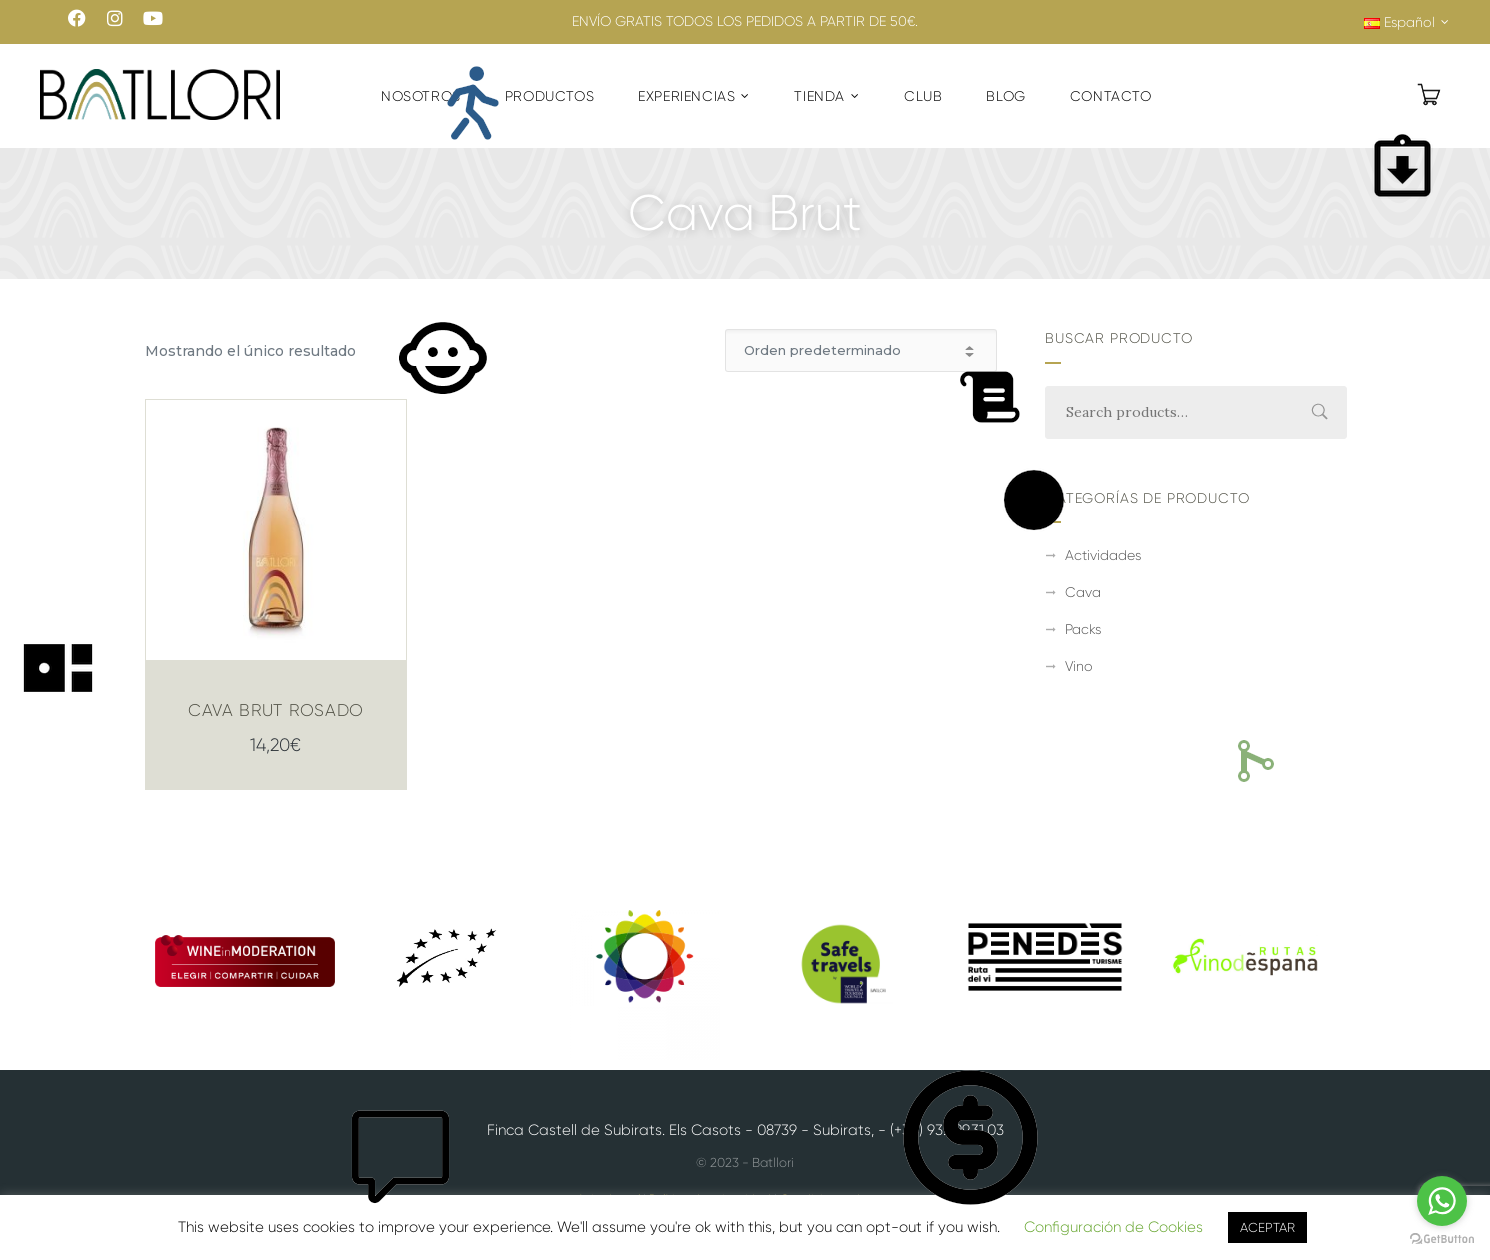 The width and height of the screenshot is (1490, 1260). What do you see at coordinates (1402, 168) in the screenshot?
I see `download or receive an assignment` at bounding box center [1402, 168].